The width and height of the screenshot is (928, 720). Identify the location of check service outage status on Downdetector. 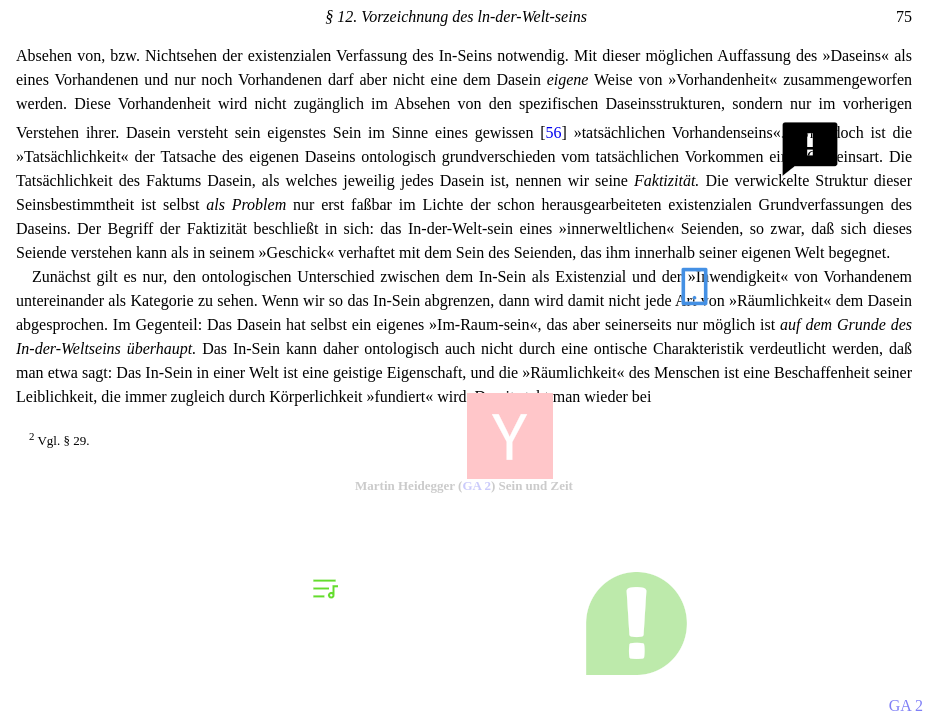
(636, 623).